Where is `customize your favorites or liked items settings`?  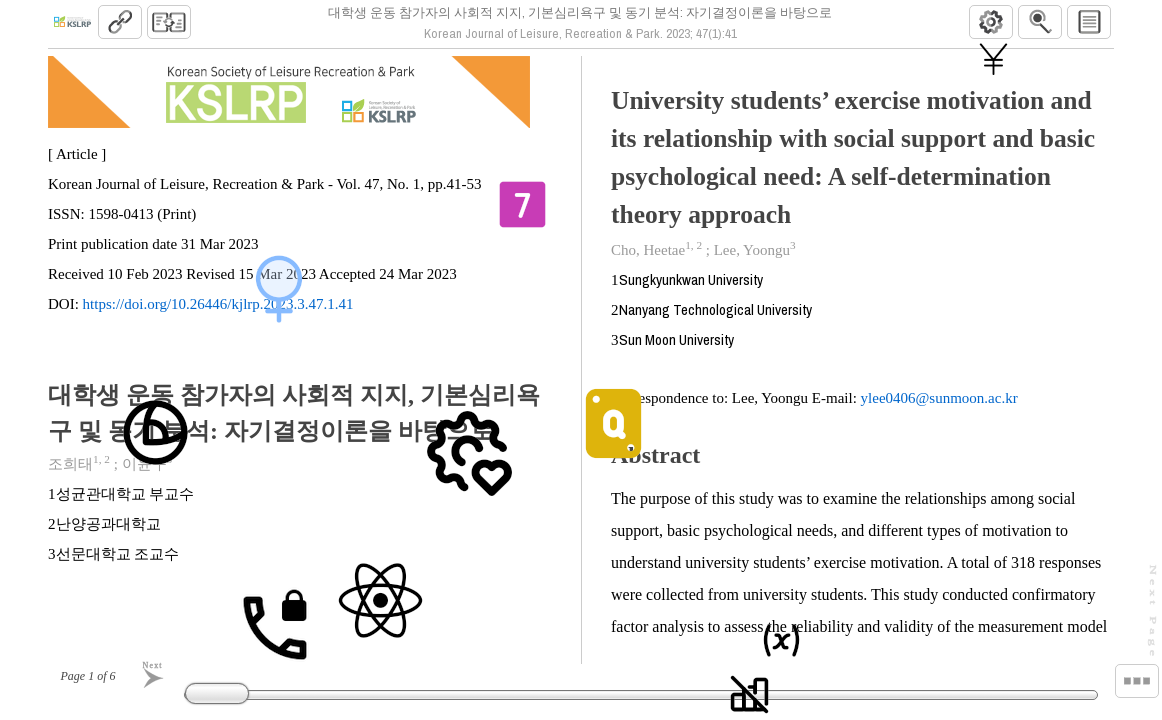
customize your favorites or liked items settings is located at coordinates (467, 451).